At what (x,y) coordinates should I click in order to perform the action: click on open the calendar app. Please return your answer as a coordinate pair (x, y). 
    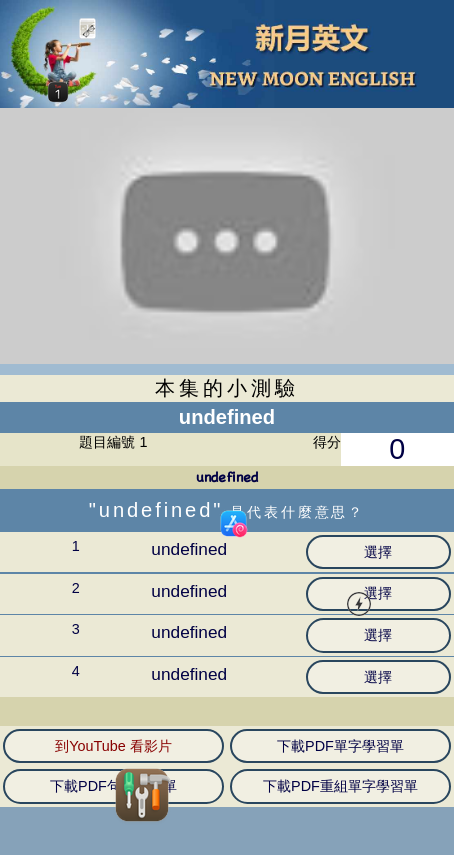
    Looking at the image, I should click on (58, 92).